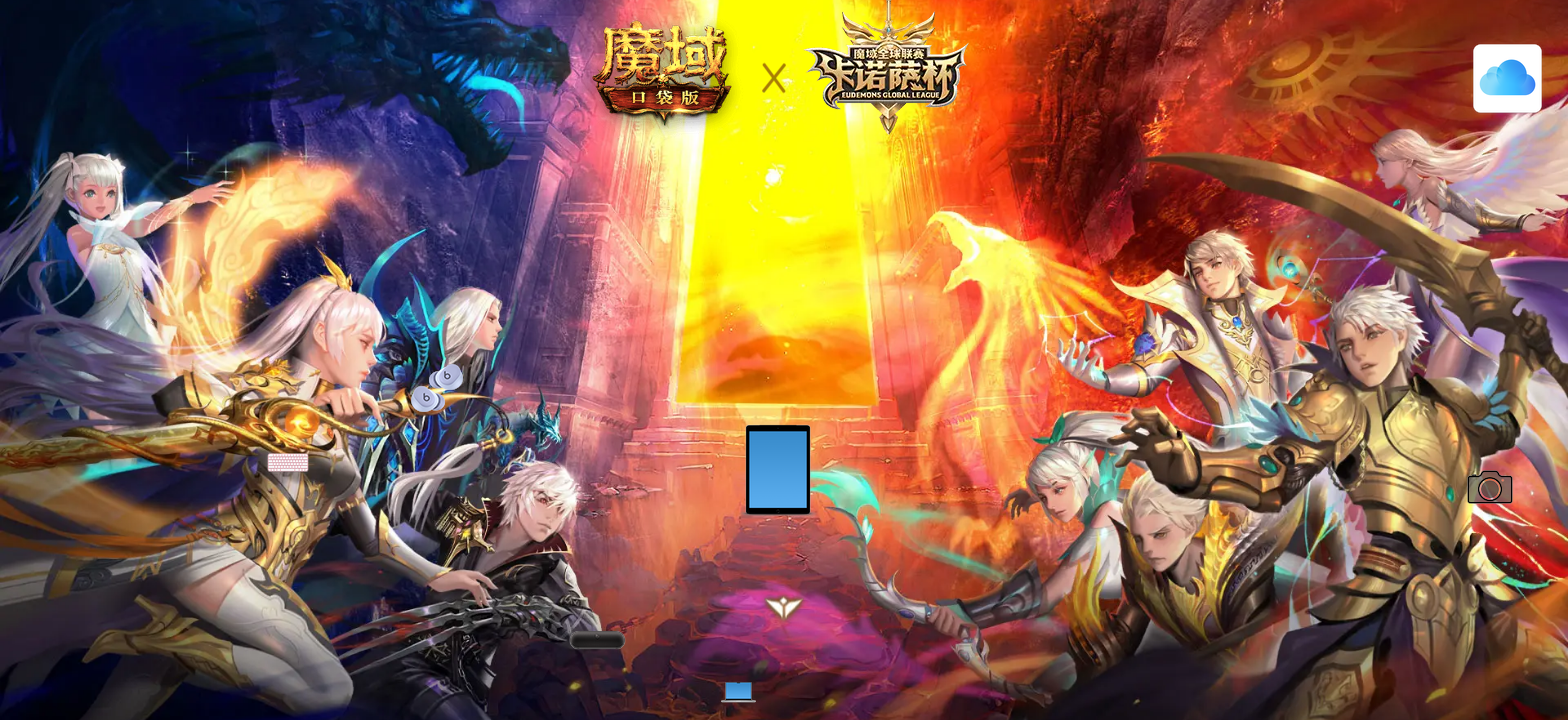 This screenshot has height=720, width=1568. Describe the element at coordinates (778, 470) in the screenshot. I see `iPad Pro with cellular connectivity in device list` at that location.